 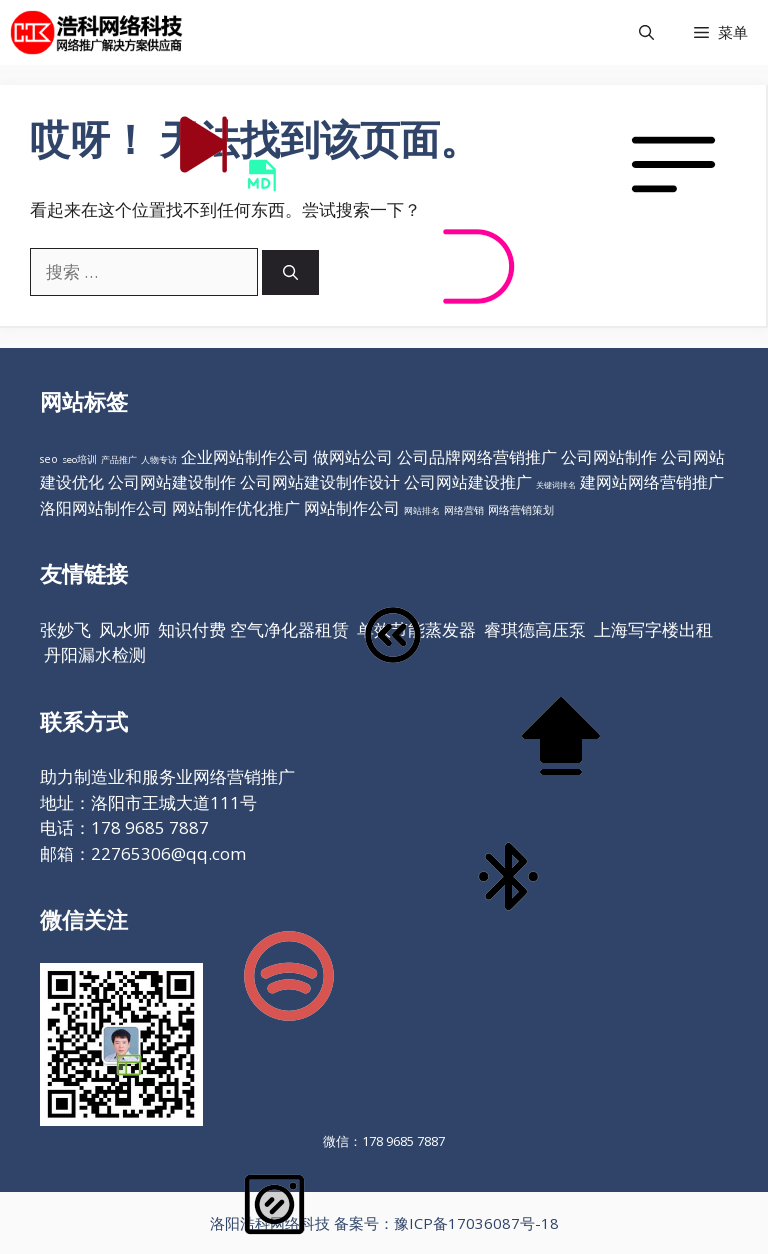 What do you see at coordinates (508, 876) in the screenshot?
I see `indicates an active bluetooth connection` at bounding box center [508, 876].